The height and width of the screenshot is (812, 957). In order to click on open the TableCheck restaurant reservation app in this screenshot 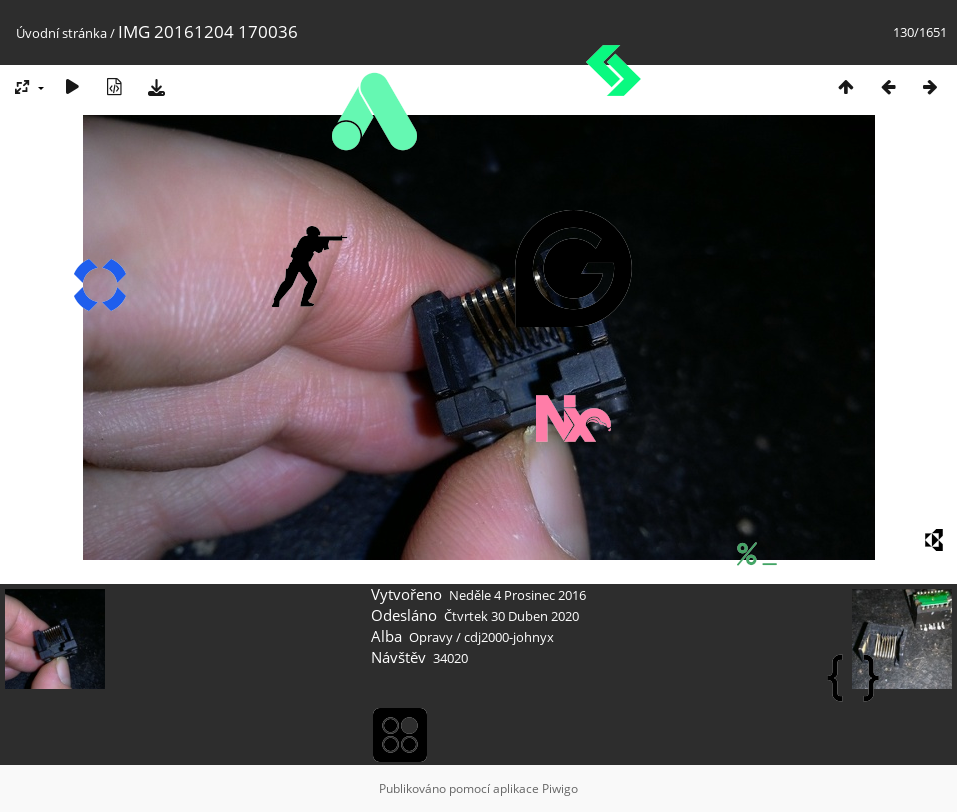, I will do `click(100, 285)`.